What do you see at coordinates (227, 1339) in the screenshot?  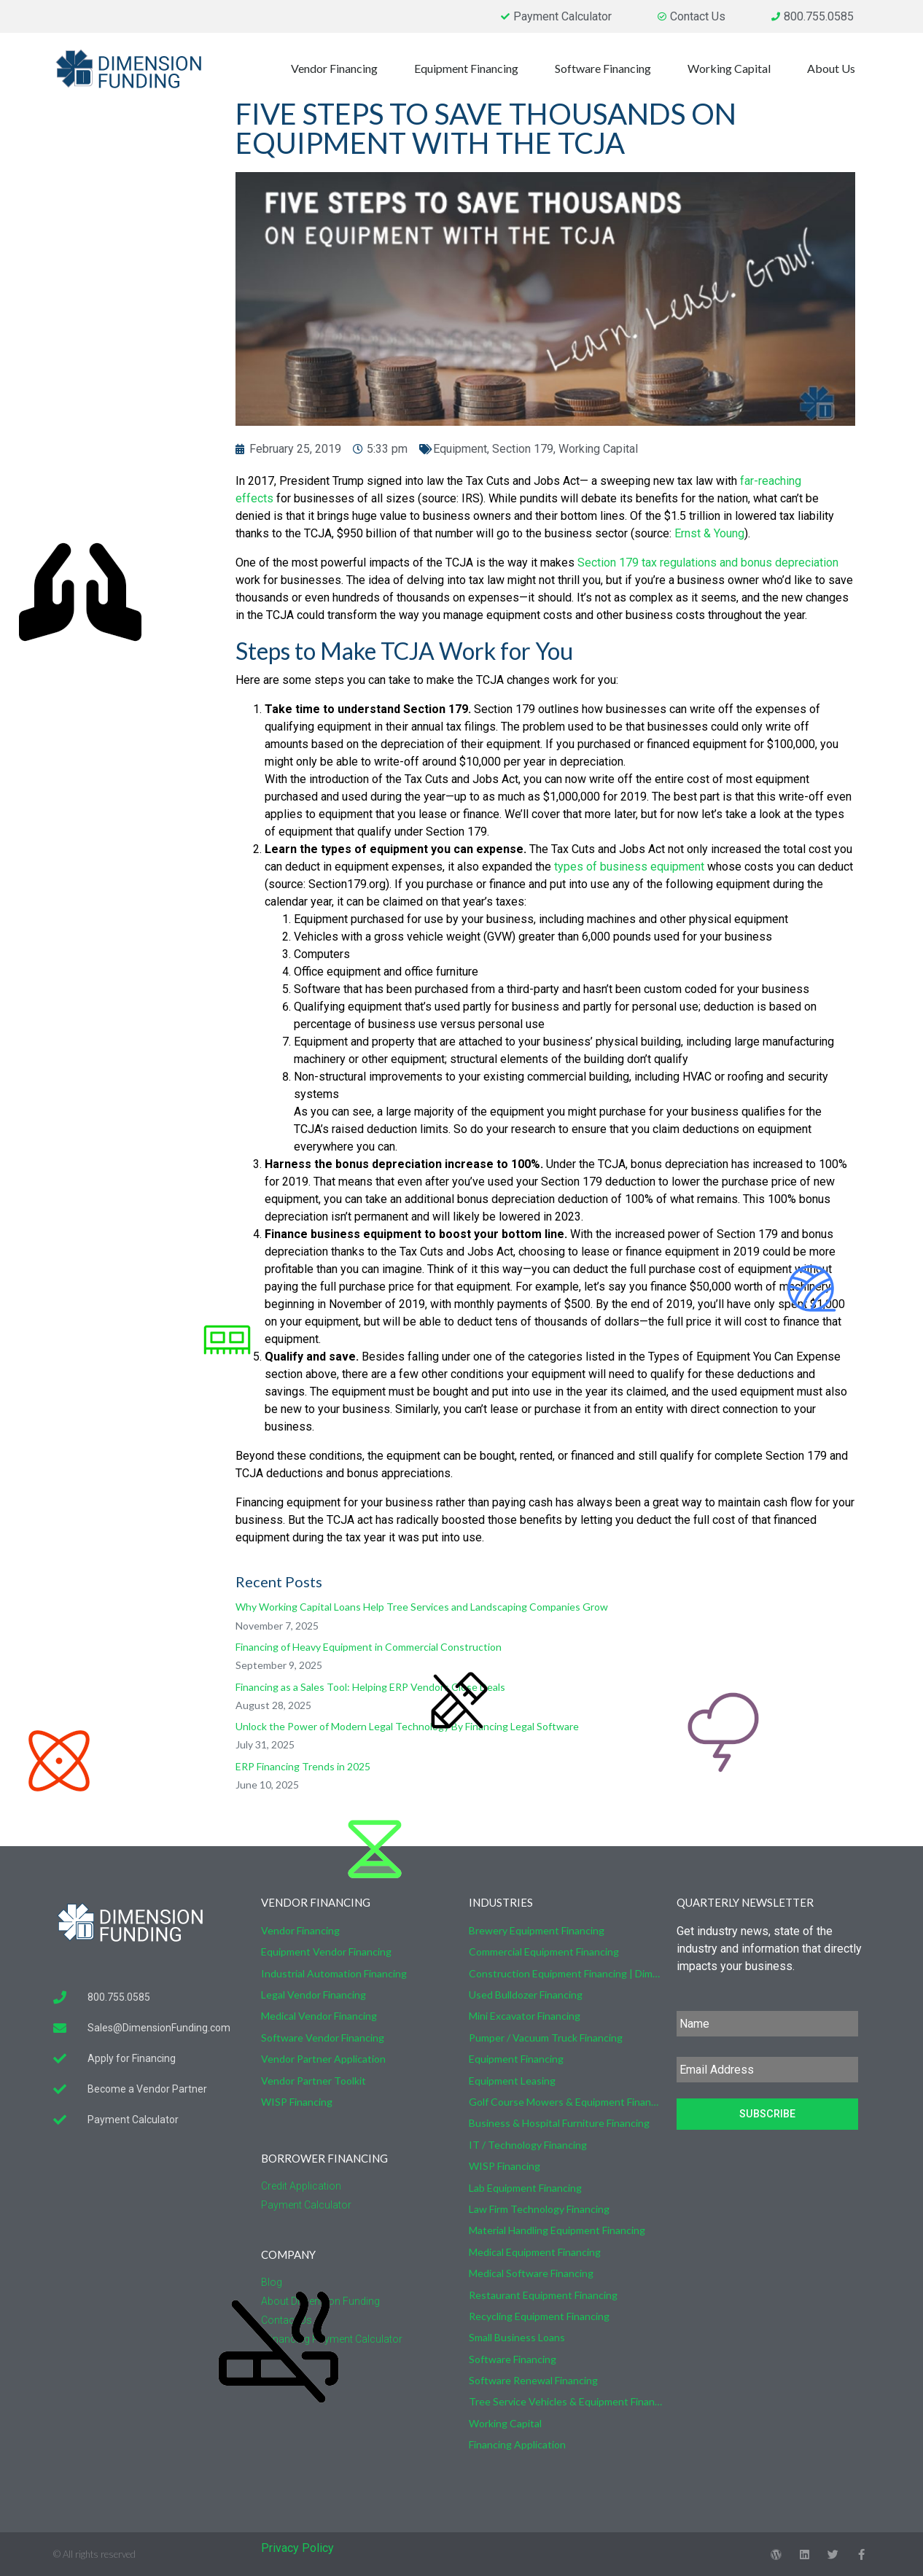 I see `view device memory or RAM usage` at bounding box center [227, 1339].